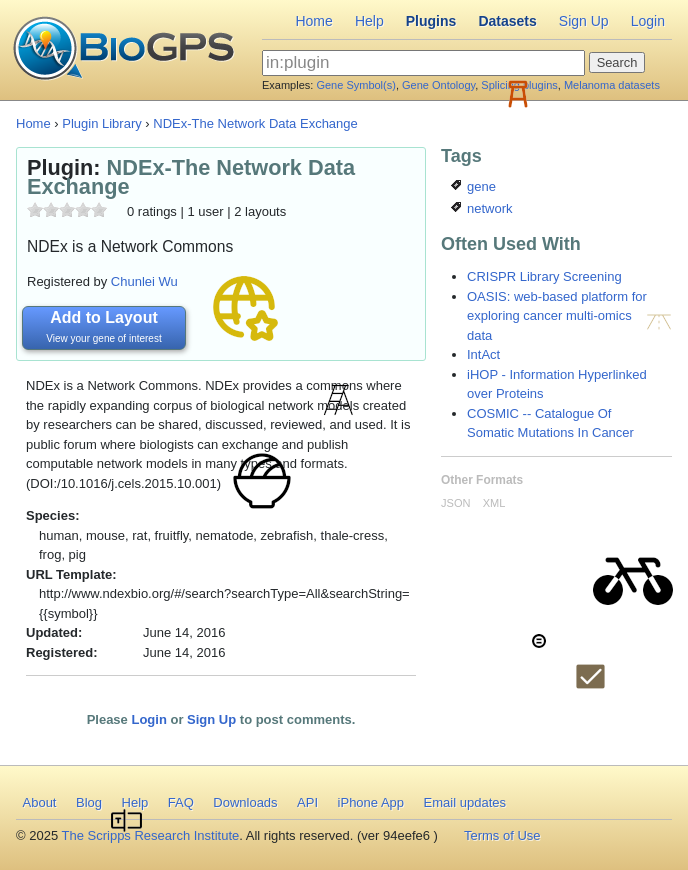  What do you see at coordinates (633, 580) in the screenshot?
I see `select bicycle as transportation mode` at bounding box center [633, 580].